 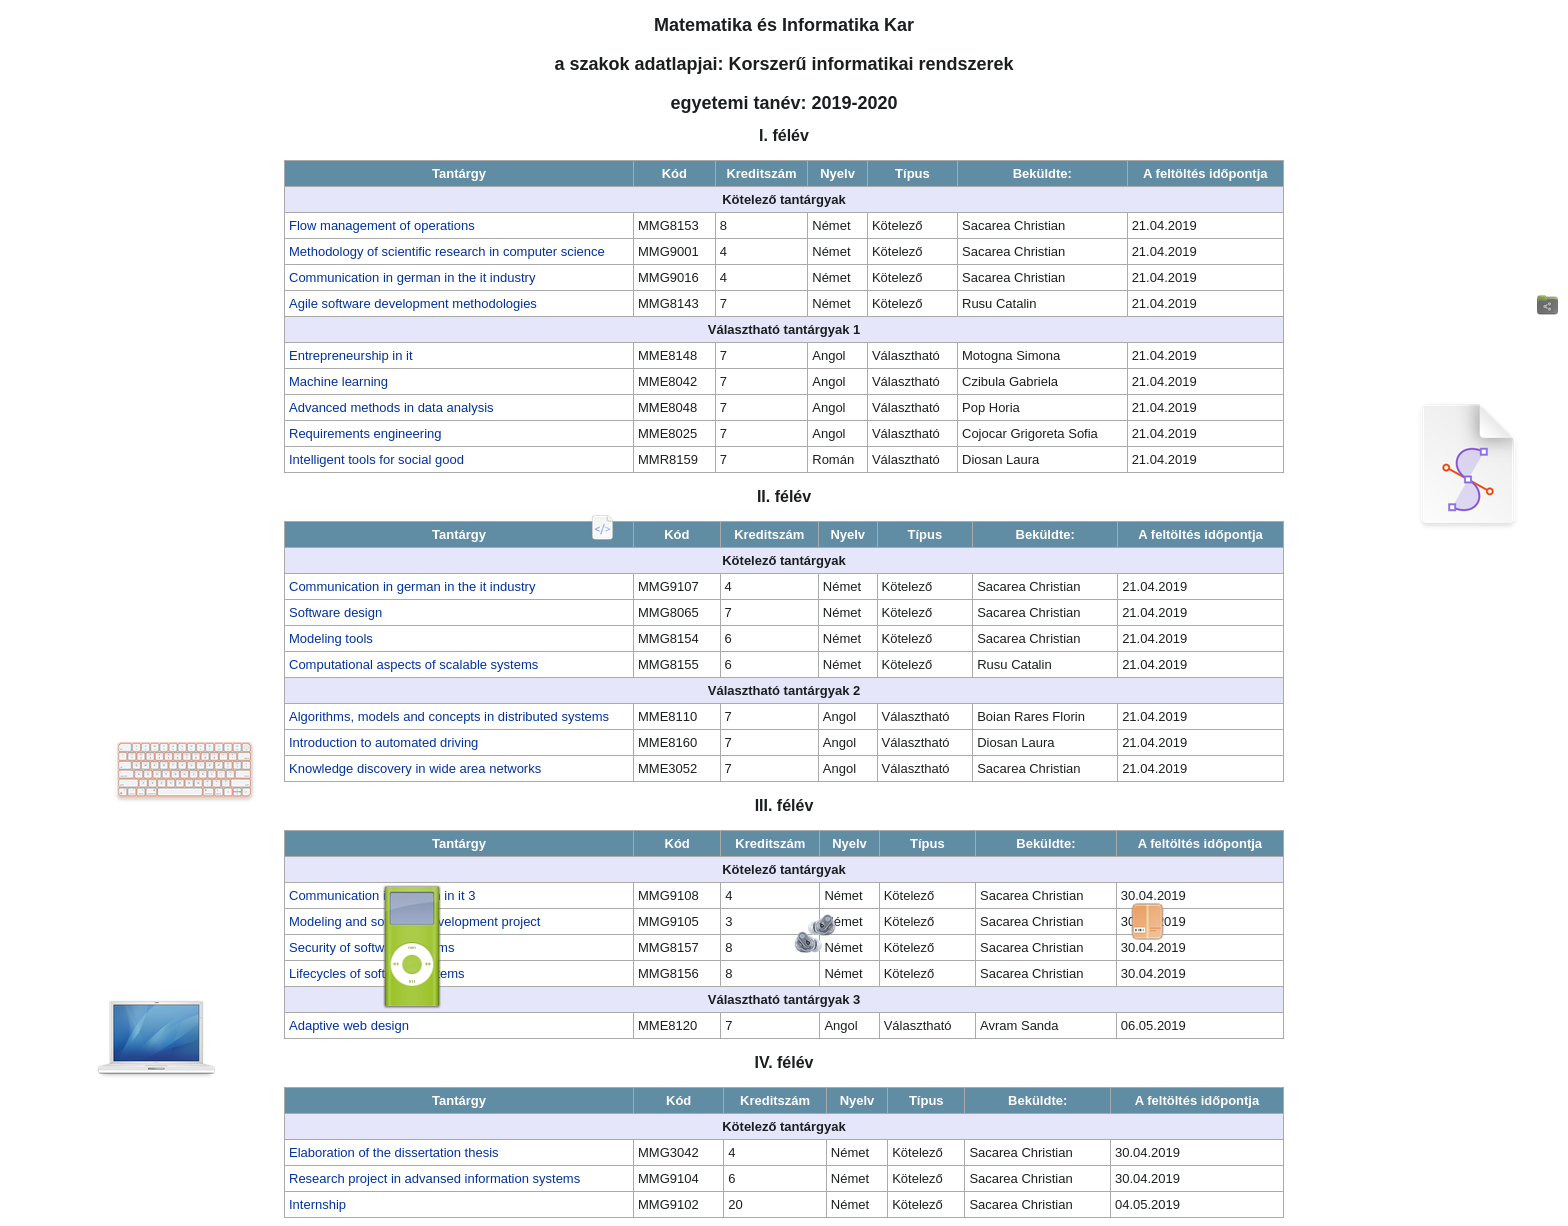 I want to click on access your public shared folder, so click(x=1547, y=304).